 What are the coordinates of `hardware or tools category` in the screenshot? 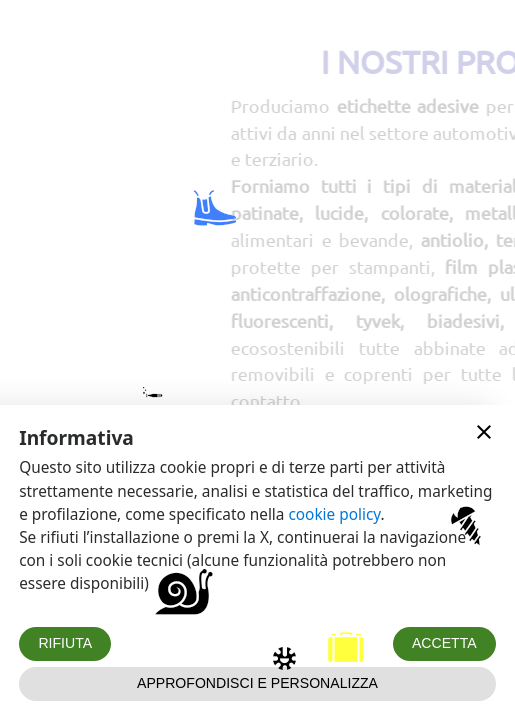 It's located at (466, 526).